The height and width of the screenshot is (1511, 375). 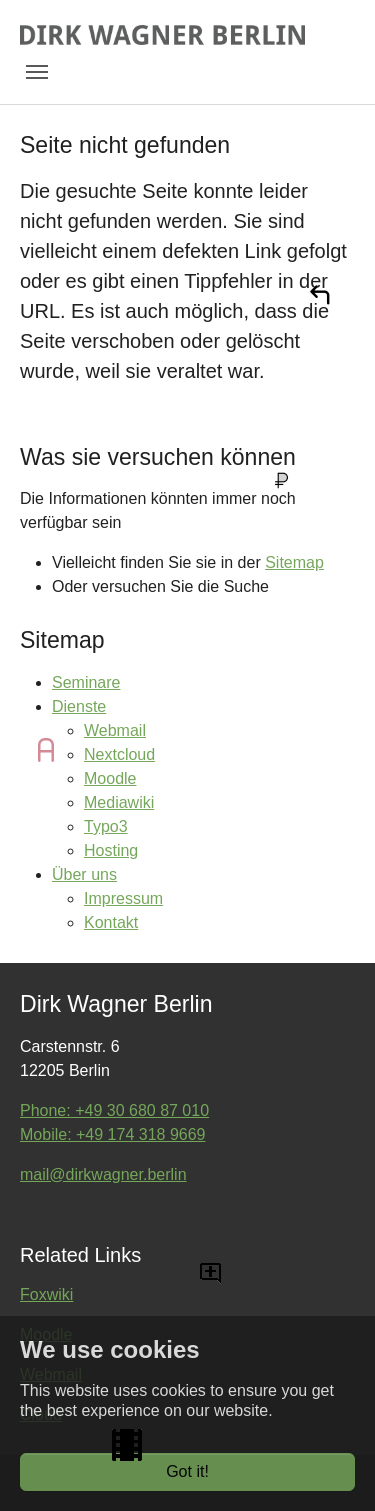 I want to click on select font or text formatting options, so click(x=46, y=750).